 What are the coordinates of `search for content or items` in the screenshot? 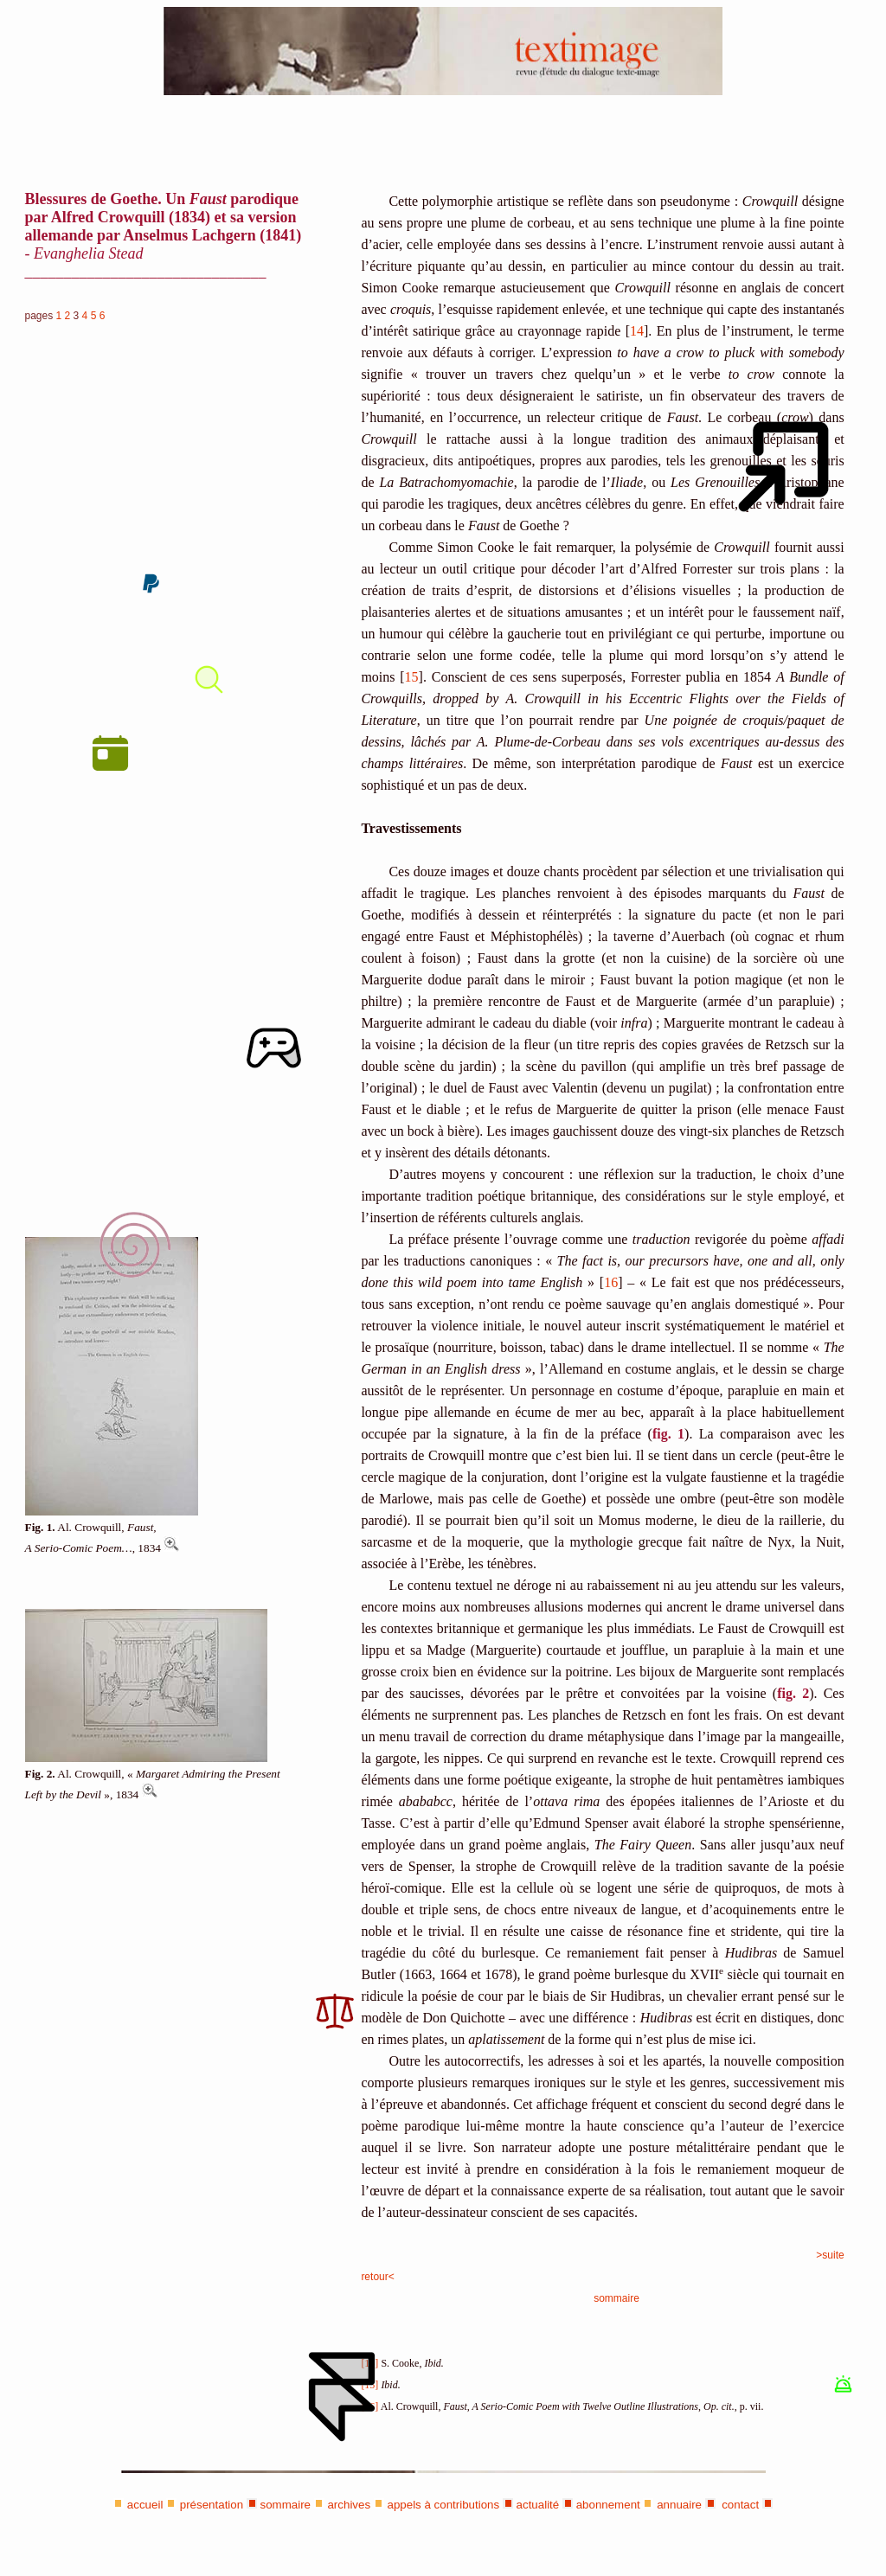 It's located at (209, 679).